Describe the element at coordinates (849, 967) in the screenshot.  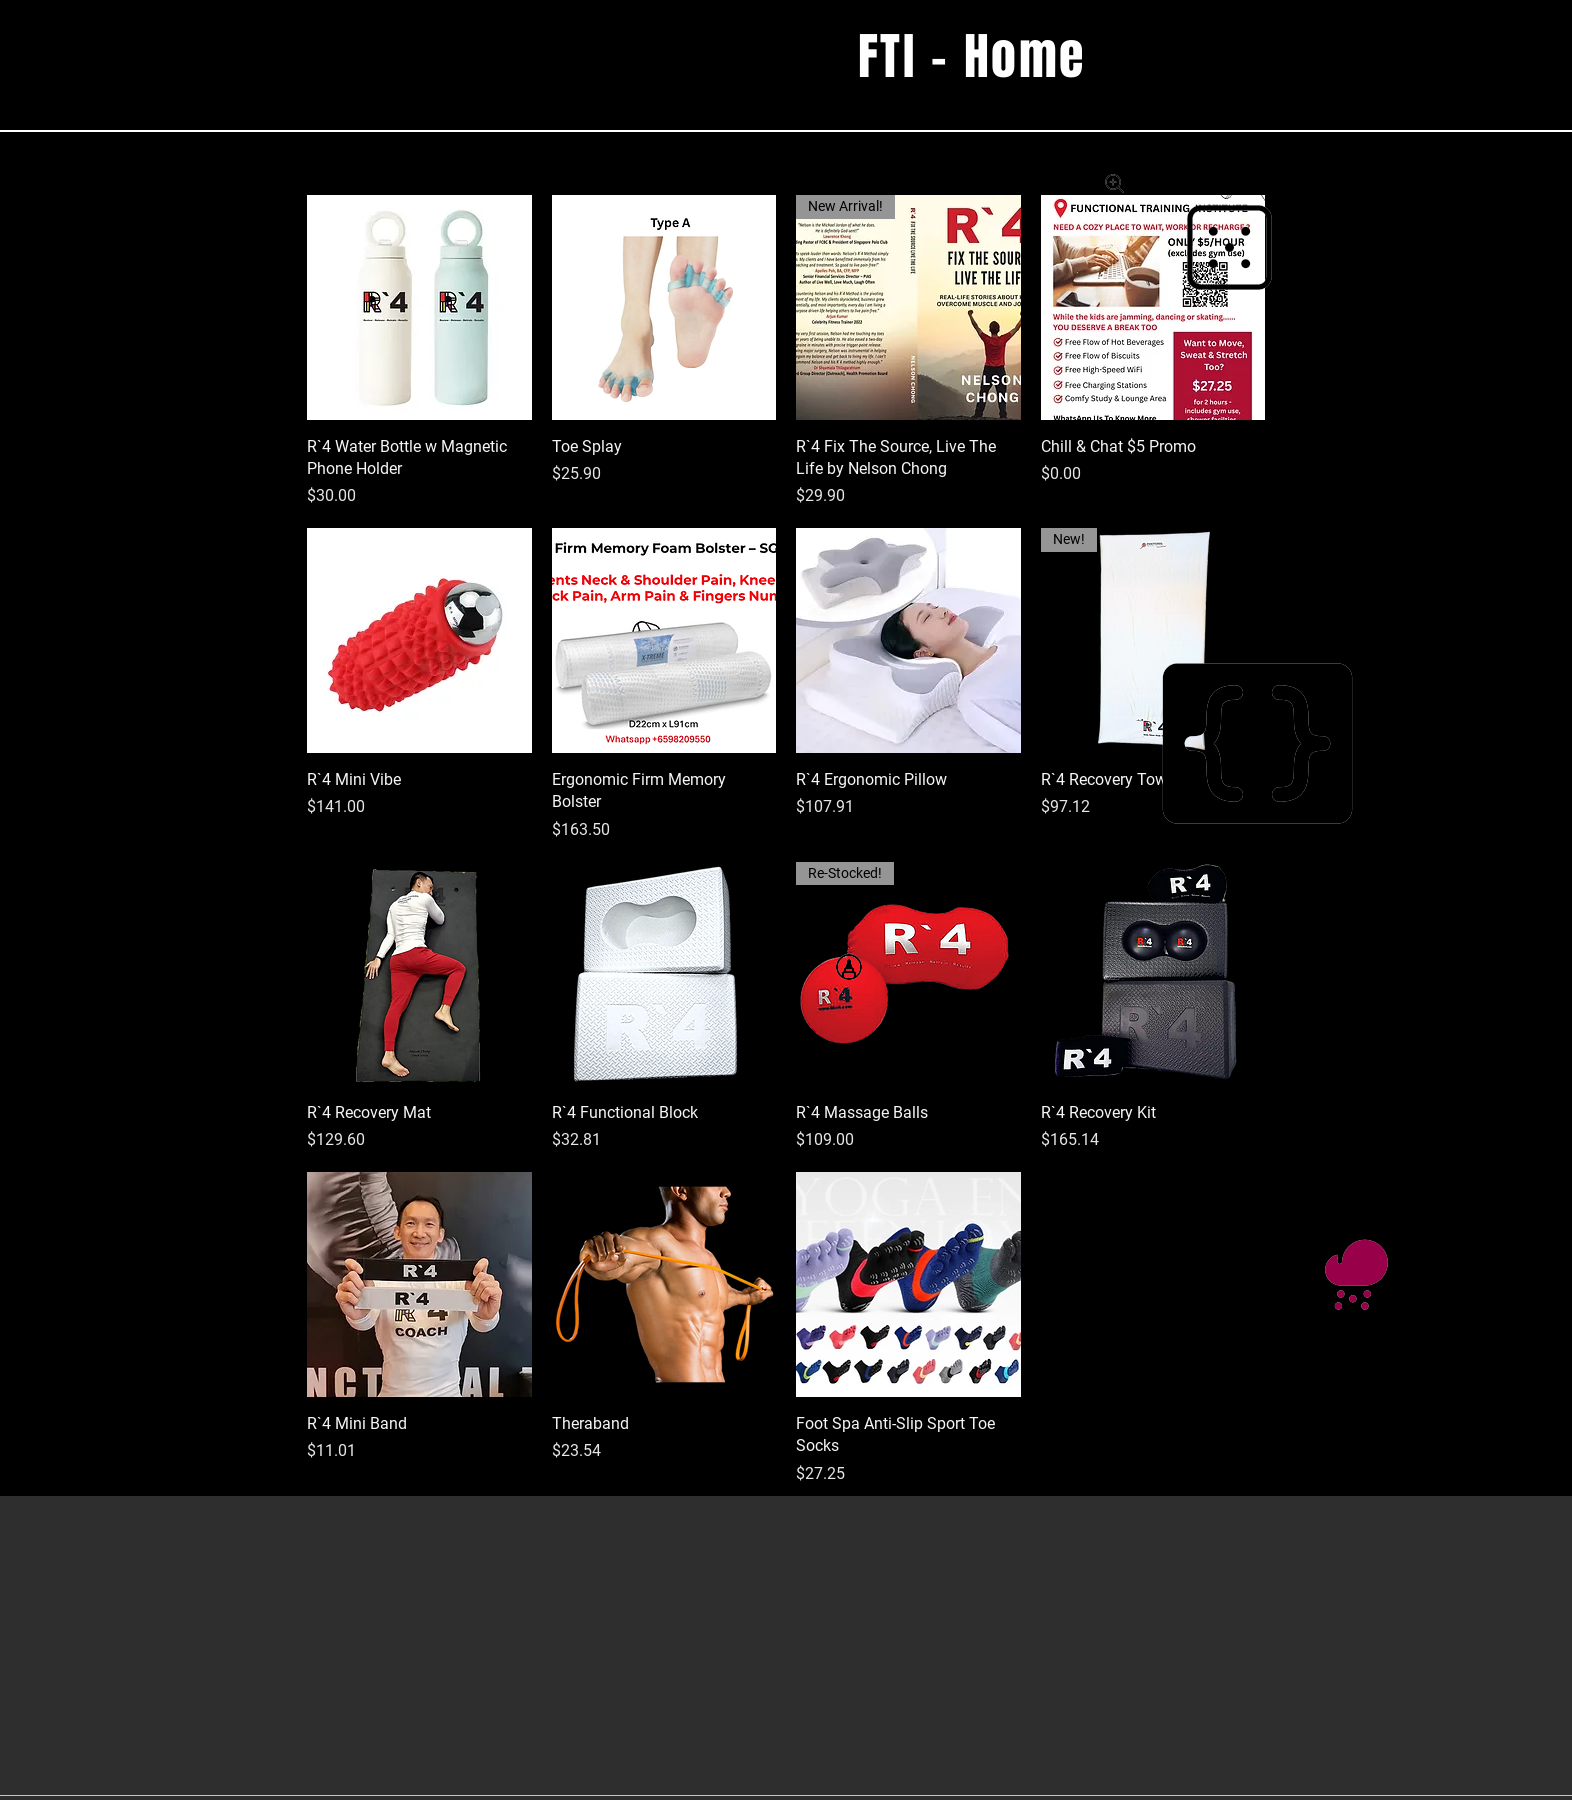
I see `marker or highlighter tool` at that location.